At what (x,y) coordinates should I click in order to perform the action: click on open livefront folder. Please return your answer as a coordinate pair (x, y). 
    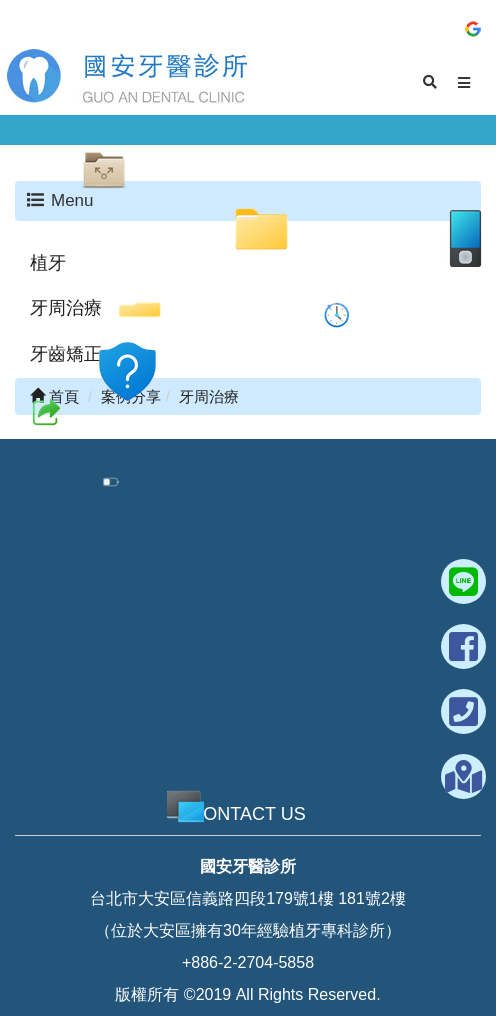
    Looking at the image, I should click on (139, 302).